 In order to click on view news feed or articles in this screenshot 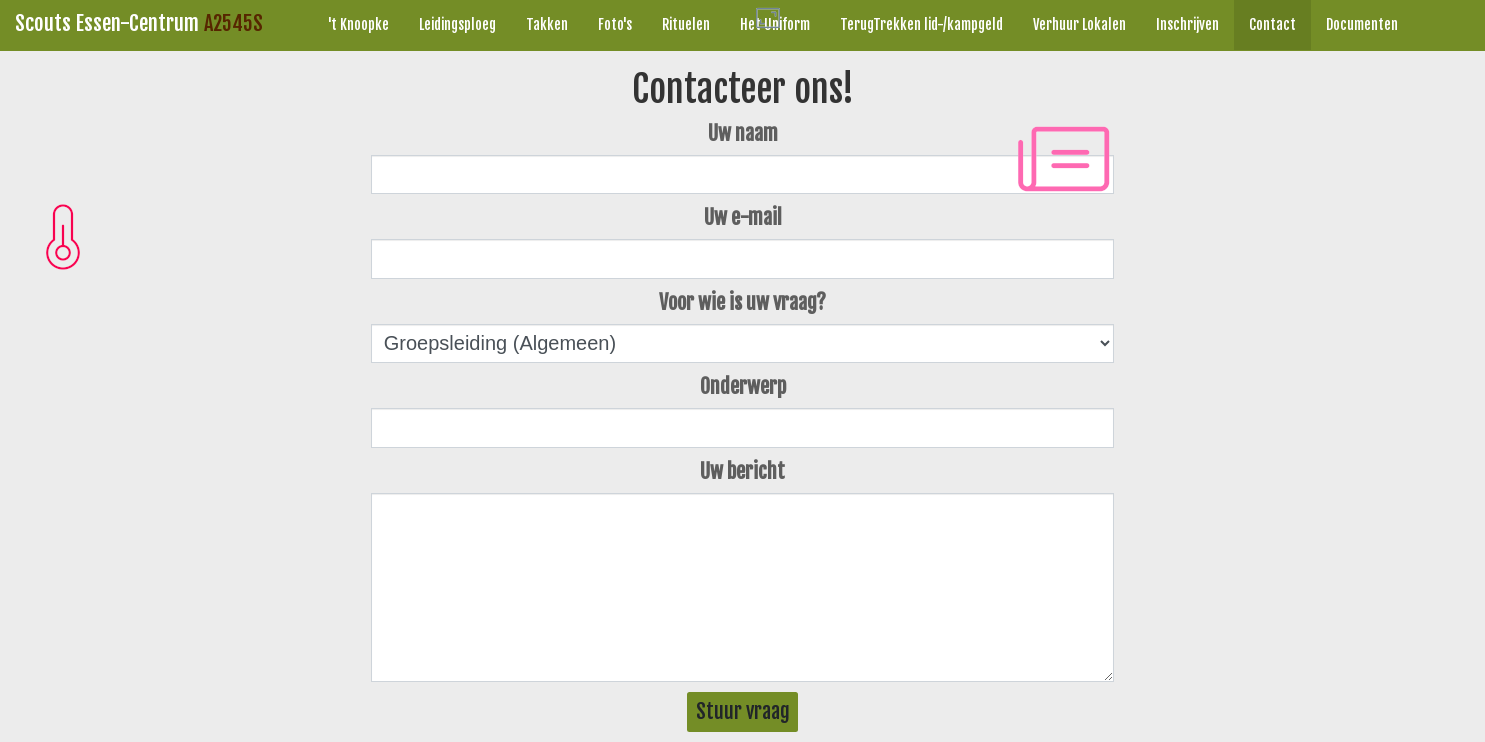, I will do `click(1067, 159)`.